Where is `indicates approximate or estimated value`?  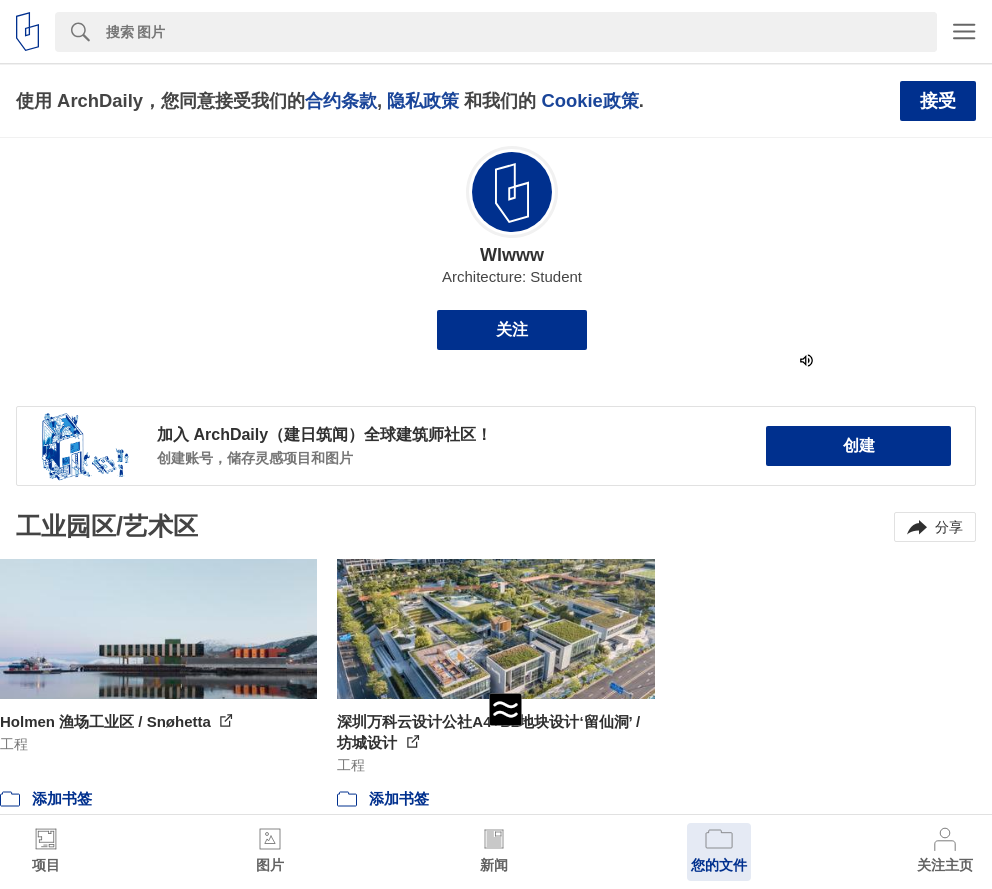 indicates approximate or estimated value is located at coordinates (505, 709).